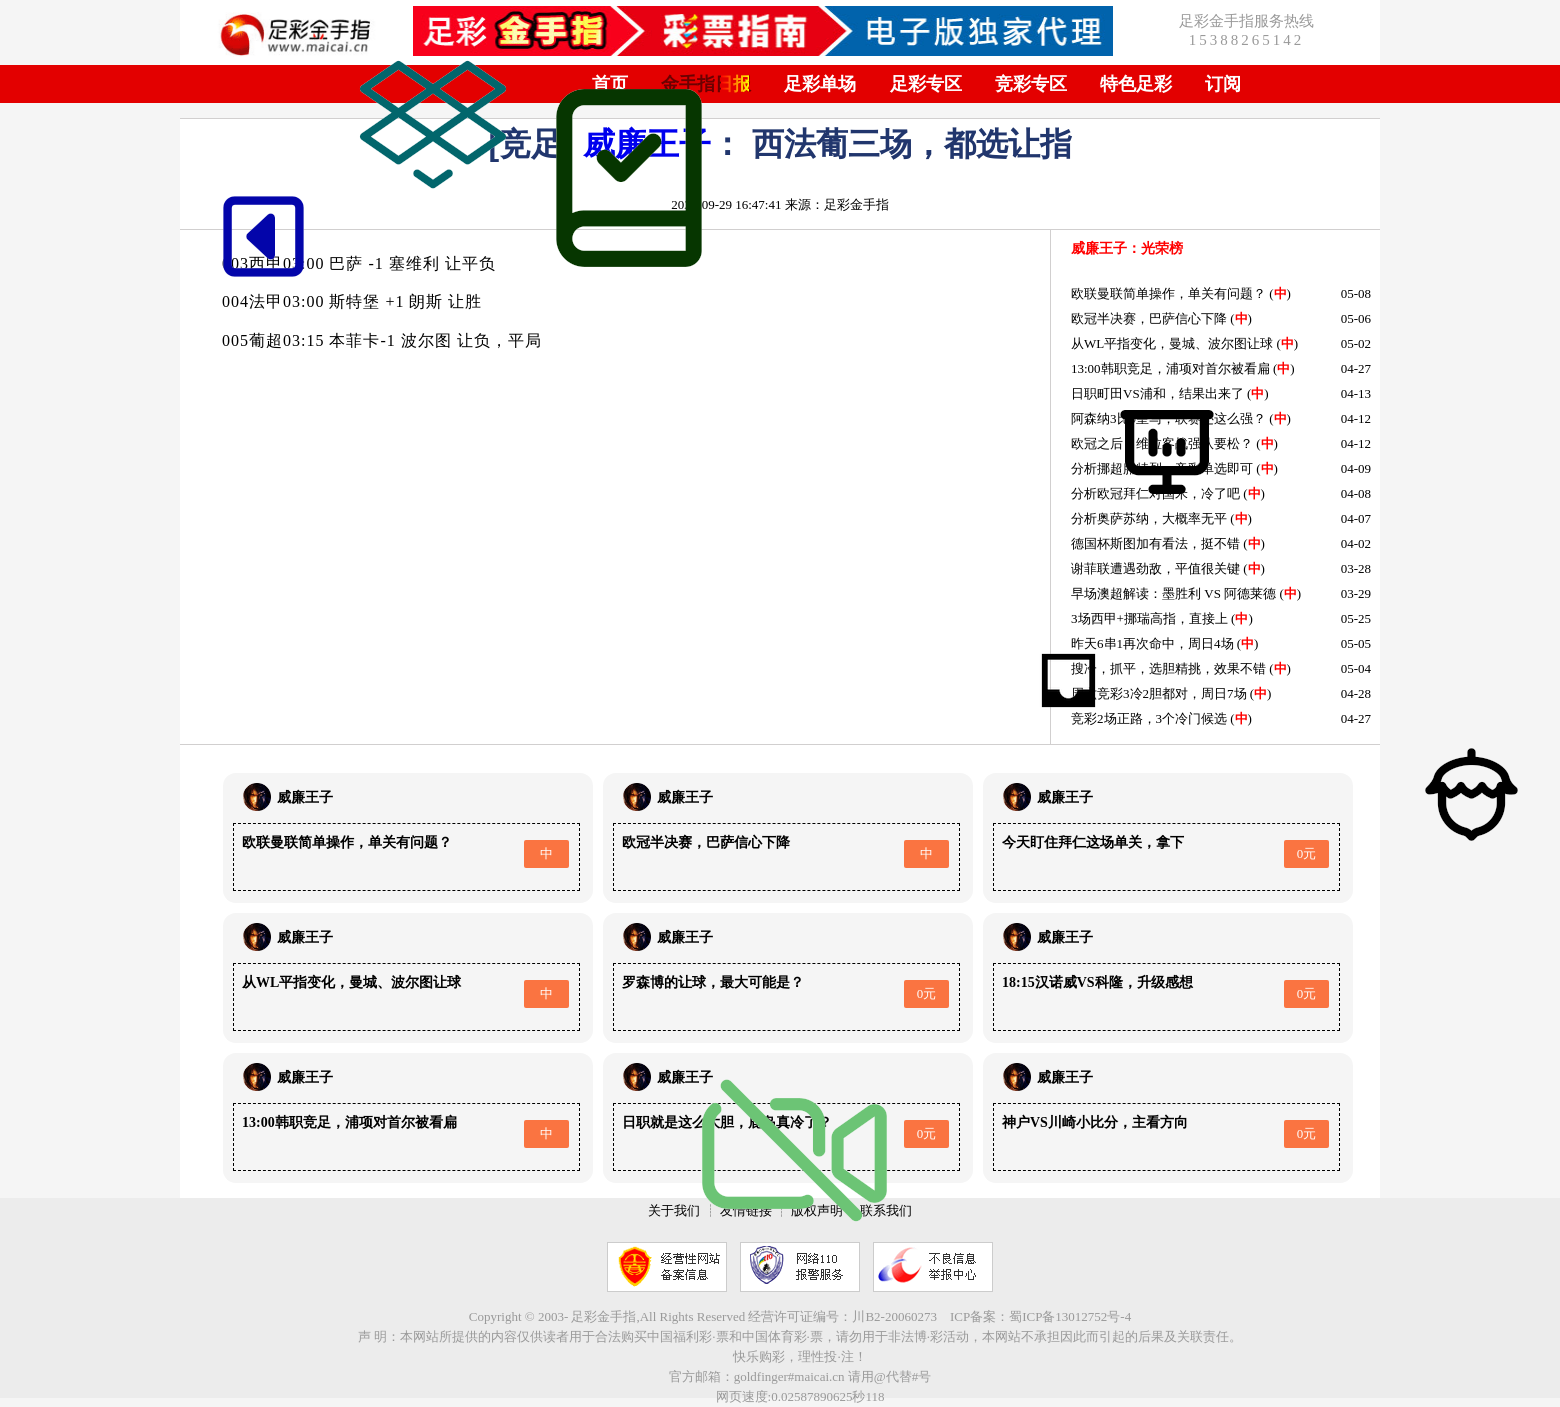 This screenshot has width=1560, height=1407. What do you see at coordinates (629, 178) in the screenshot?
I see `mark a book as read or completed` at bounding box center [629, 178].